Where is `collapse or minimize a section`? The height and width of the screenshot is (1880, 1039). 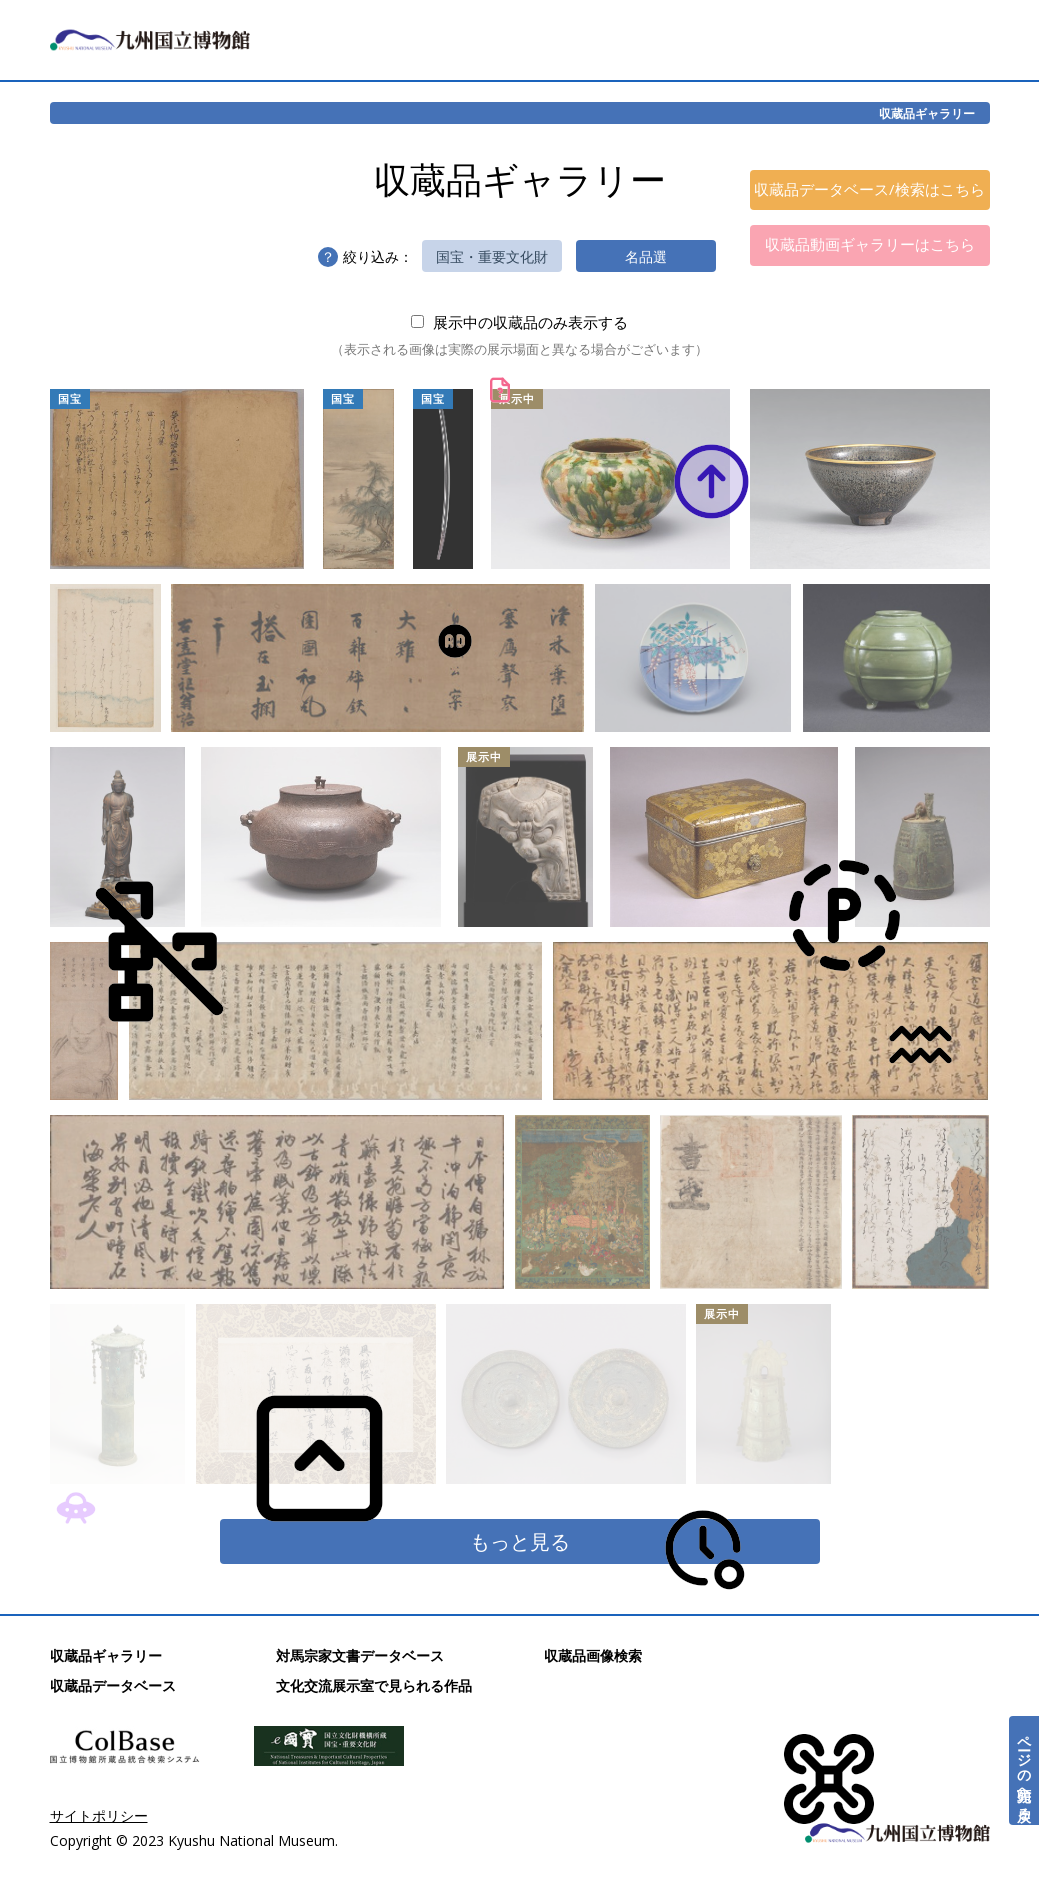
collapse or minimize a section is located at coordinates (319, 1458).